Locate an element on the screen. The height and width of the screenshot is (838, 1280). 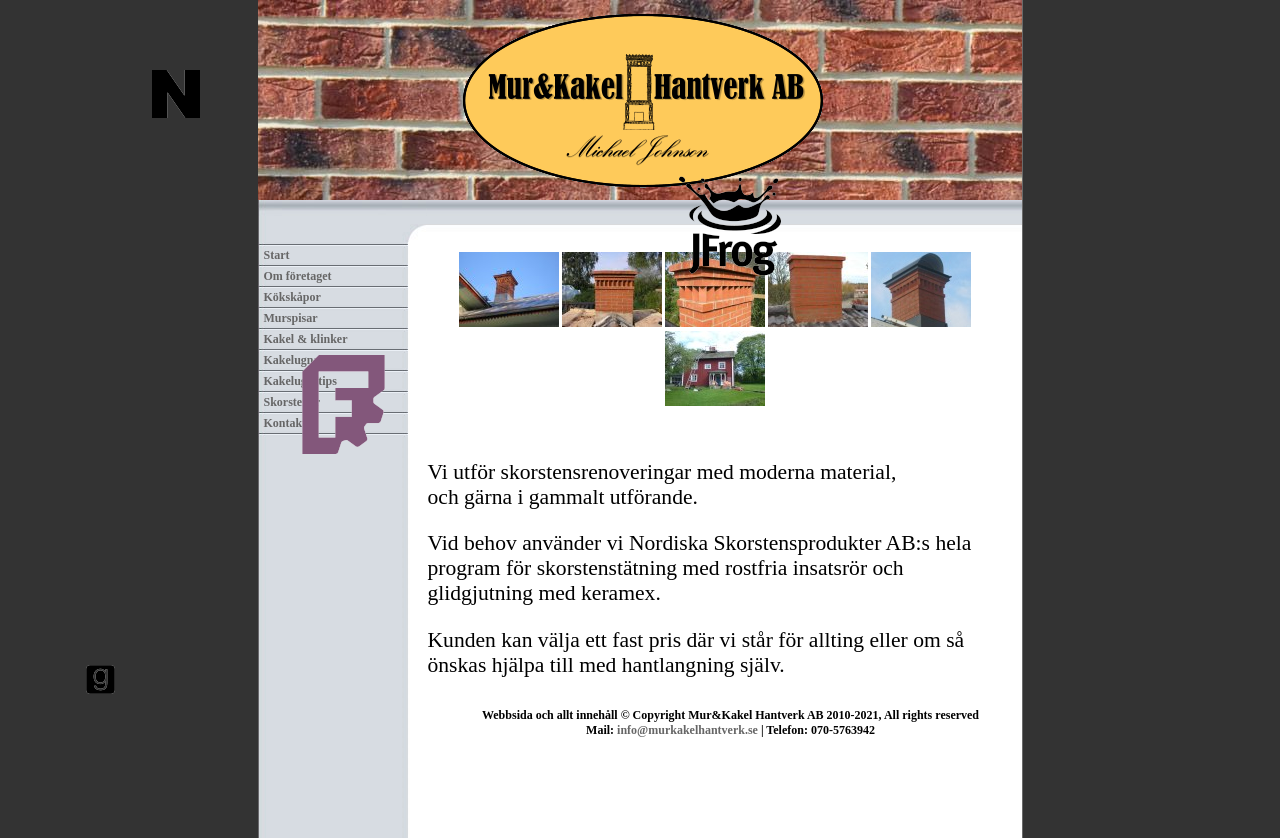
open FreeCAD application is located at coordinates (343, 404).